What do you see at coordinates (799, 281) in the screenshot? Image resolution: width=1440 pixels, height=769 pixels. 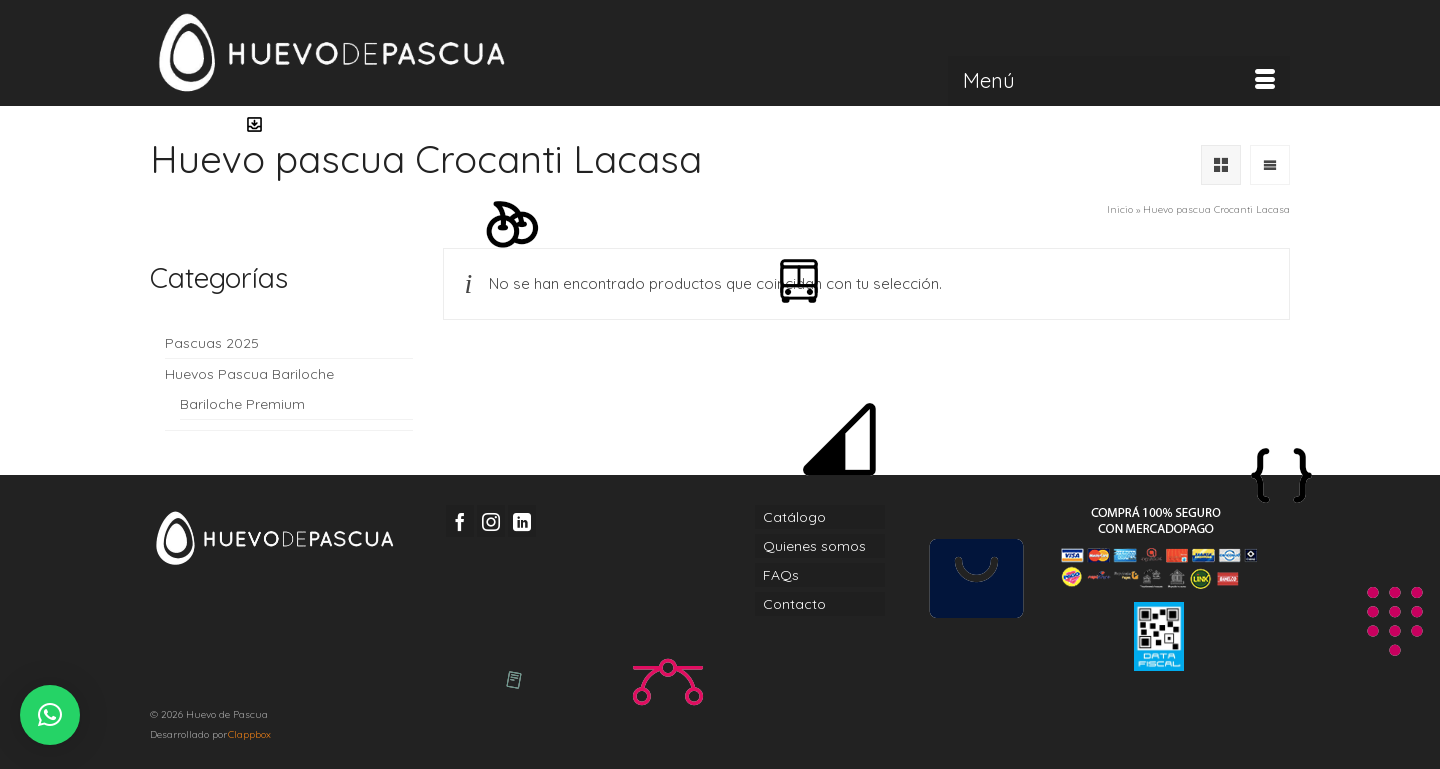 I see `view bus routes or schedules` at bounding box center [799, 281].